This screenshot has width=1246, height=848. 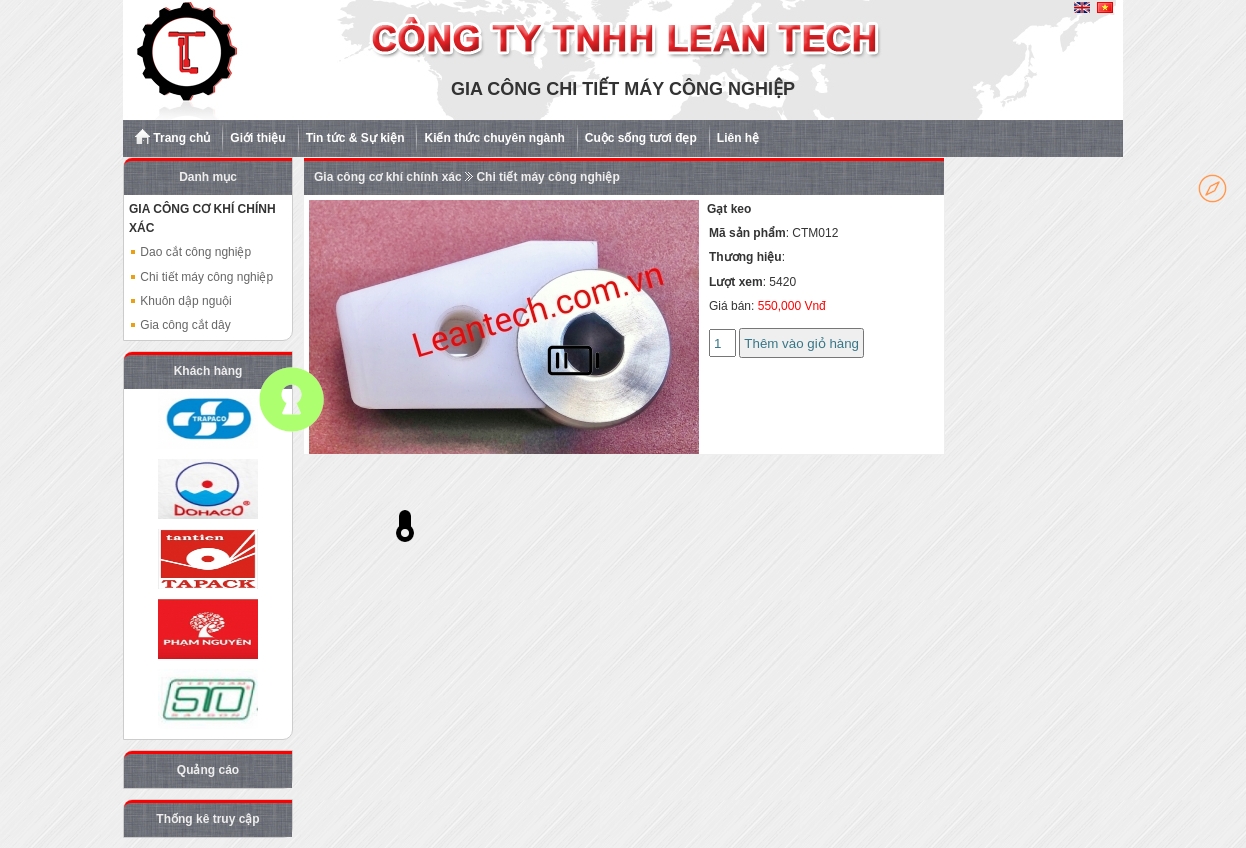 What do you see at coordinates (405, 526) in the screenshot?
I see `indicates lowest temperature or cold setting` at bounding box center [405, 526].